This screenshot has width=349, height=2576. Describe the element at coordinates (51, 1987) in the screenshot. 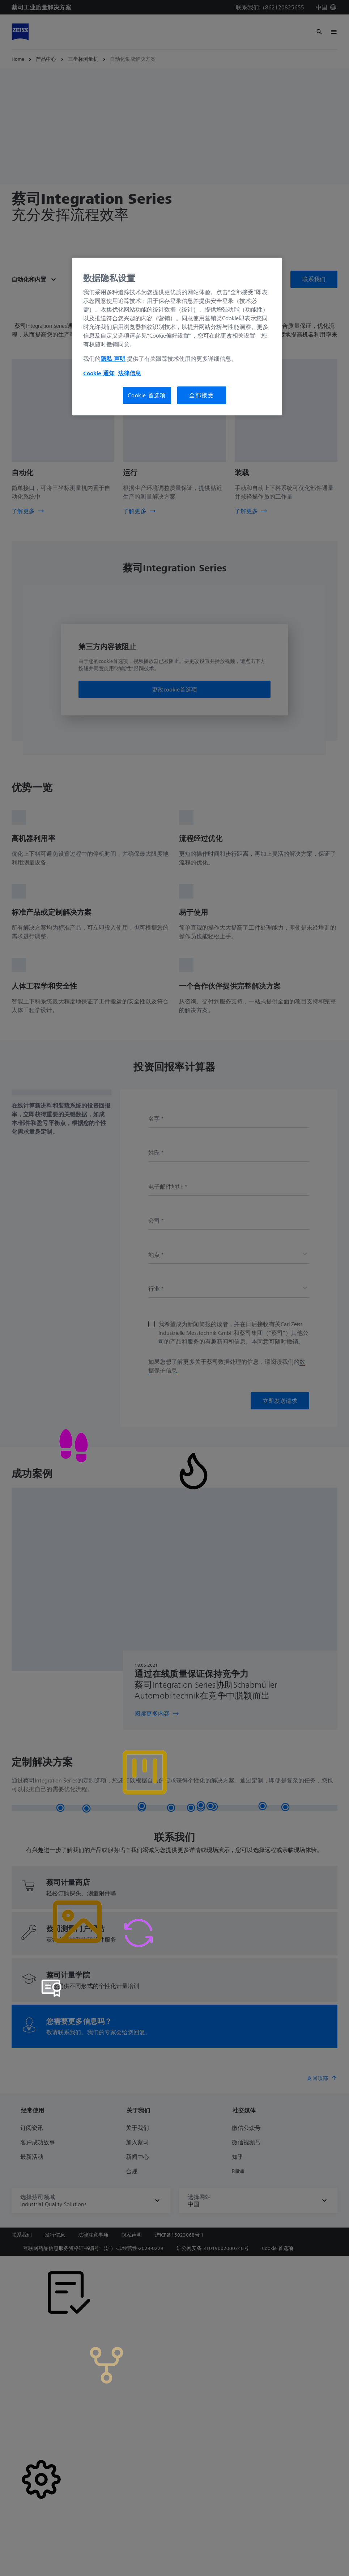

I see `view certification or credentials` at that location.